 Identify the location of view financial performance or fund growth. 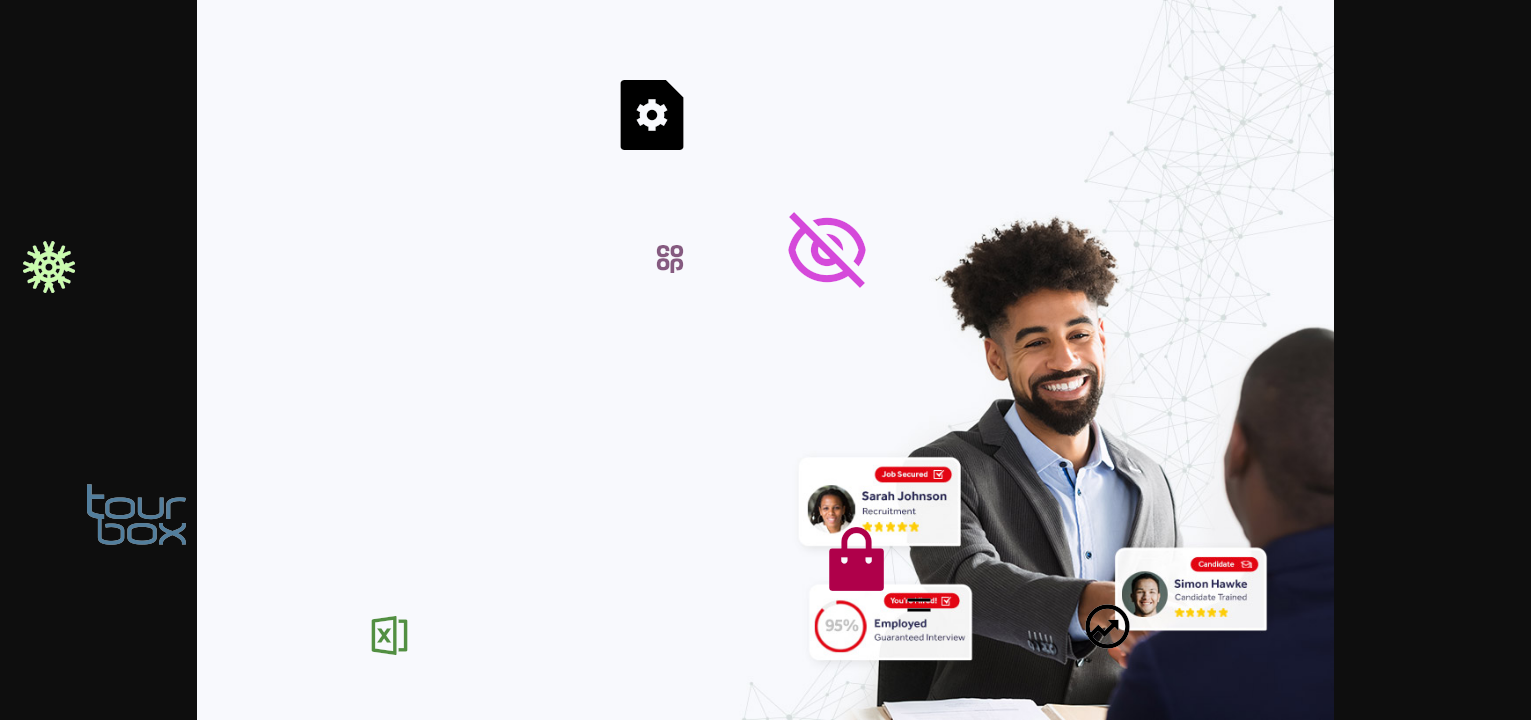
(1107, 626).